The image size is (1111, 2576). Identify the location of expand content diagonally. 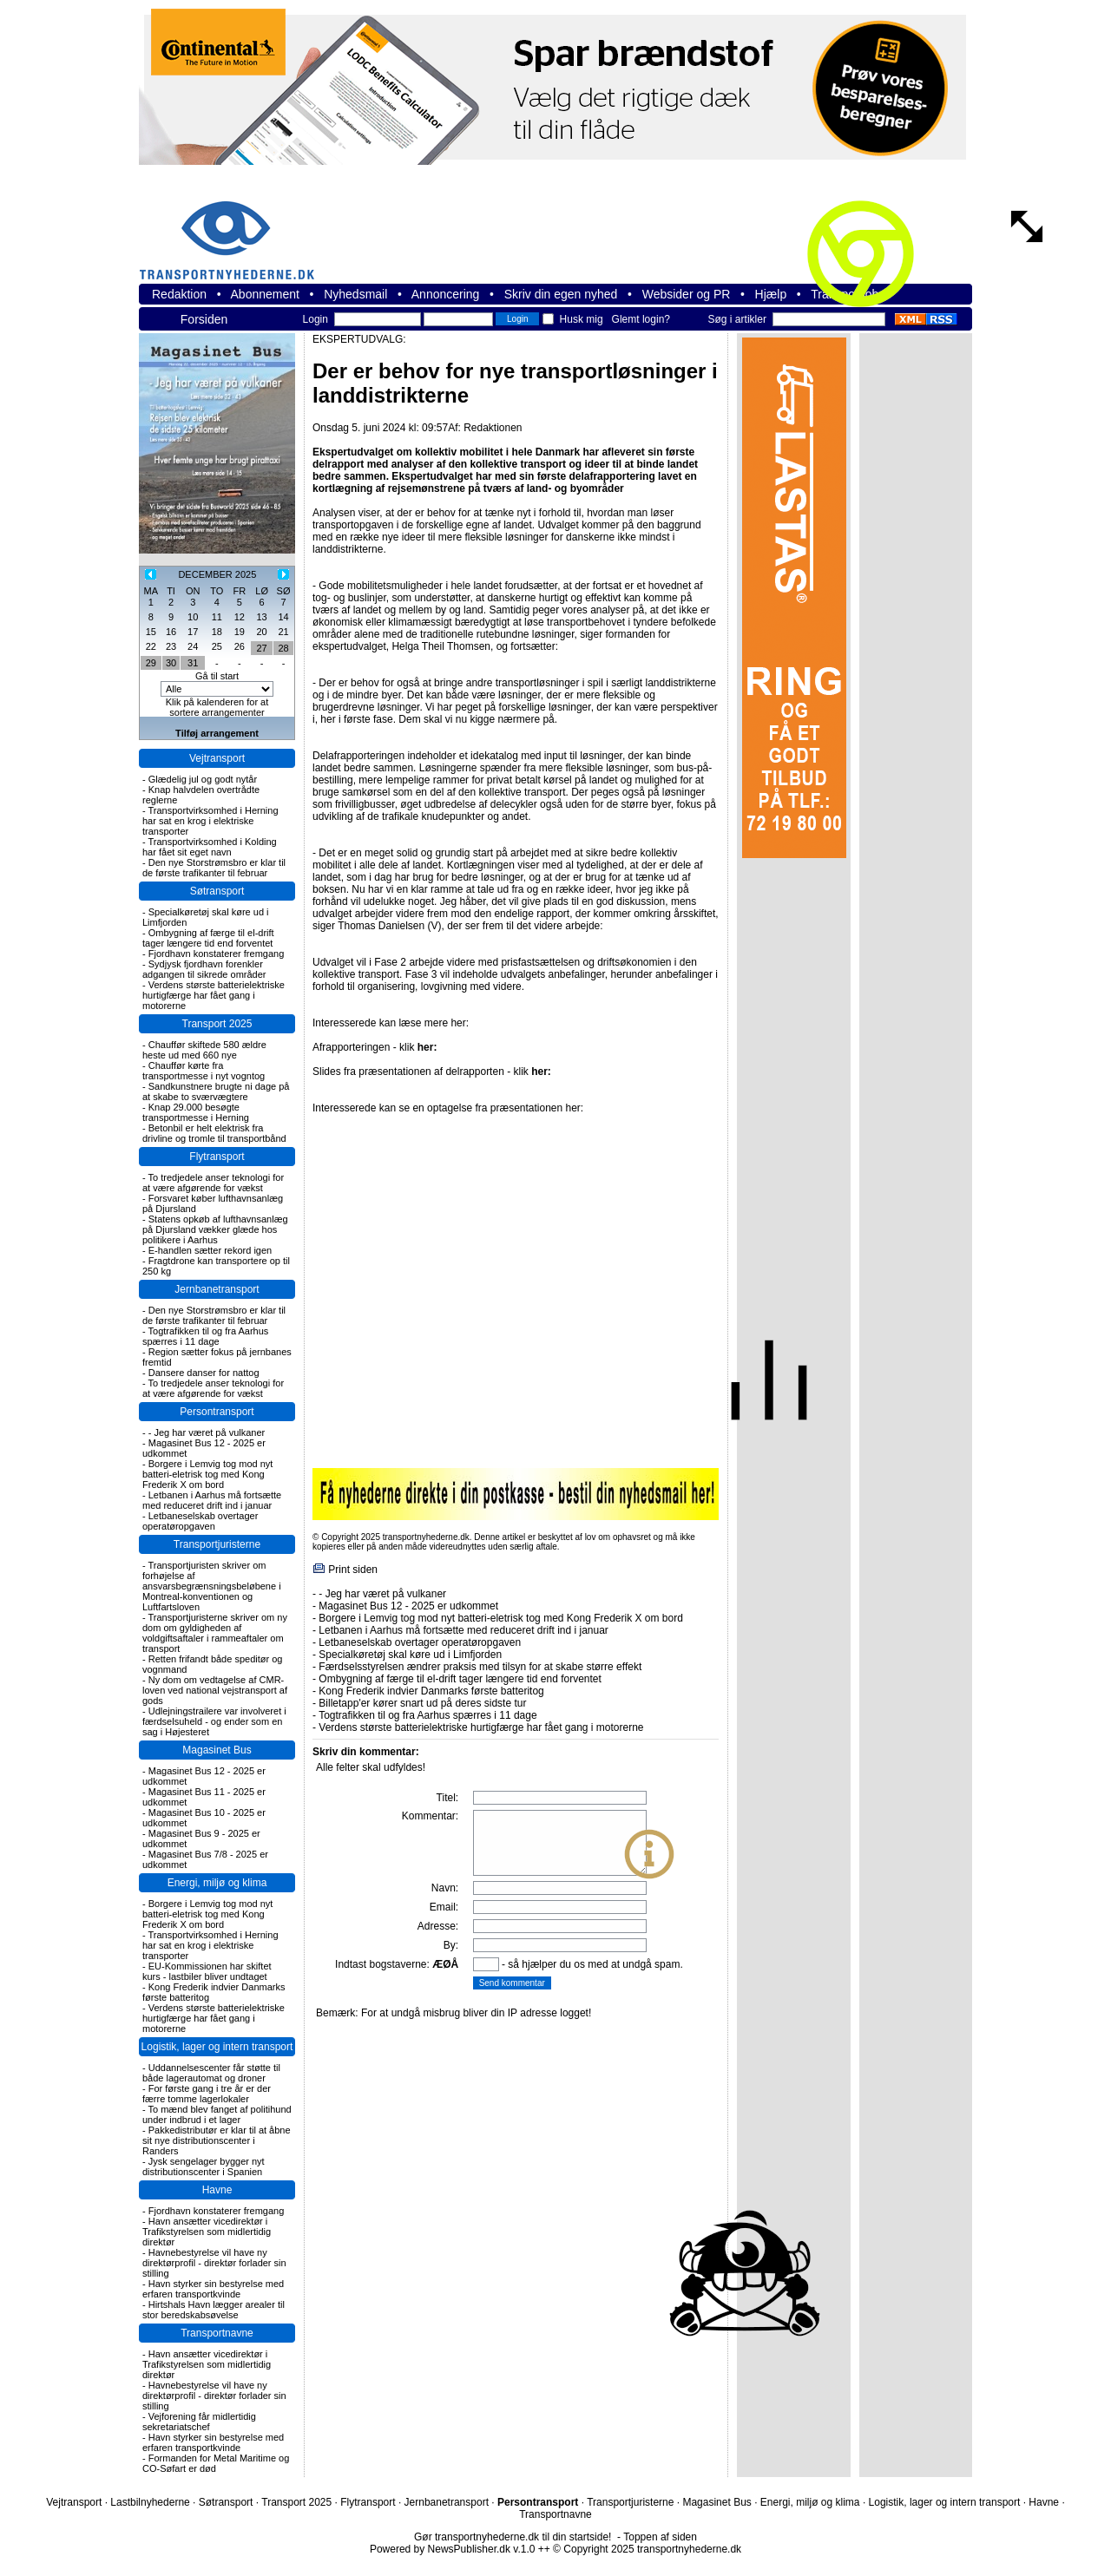
(1027, 226).